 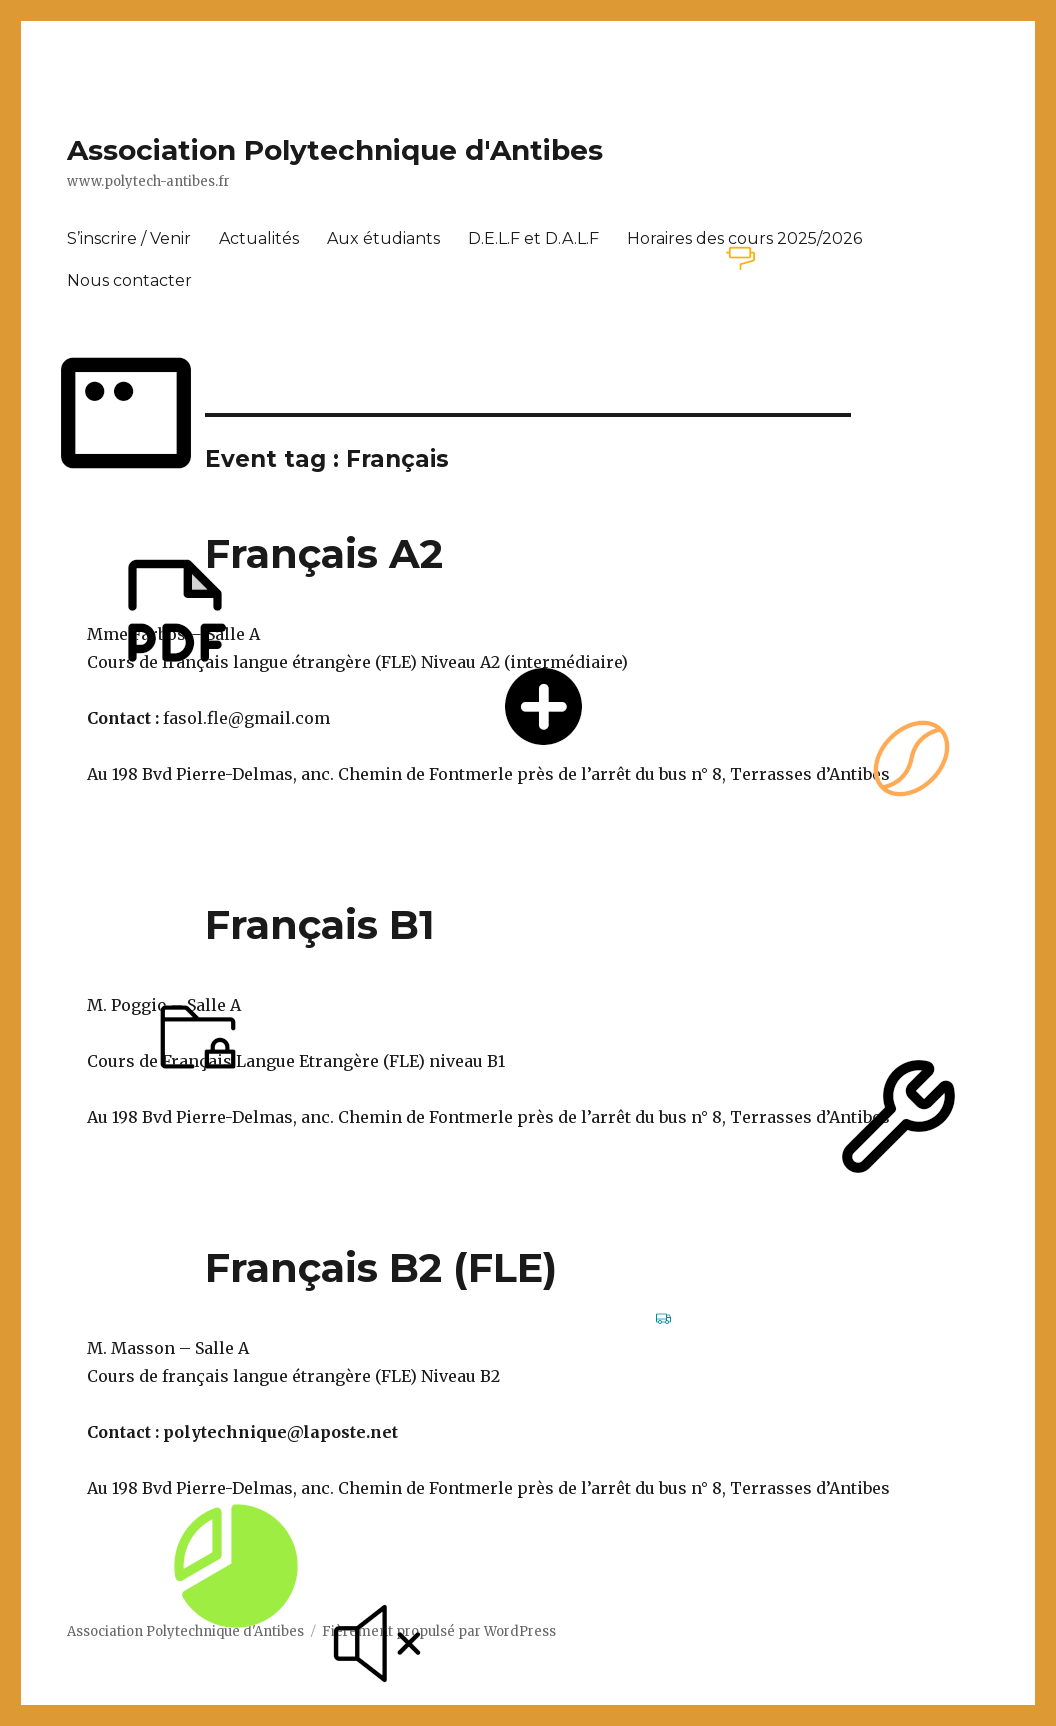 What do you see at coordinates (126, 413) in the screenshot?
I see `open application window` at bounding box center [126, 413].